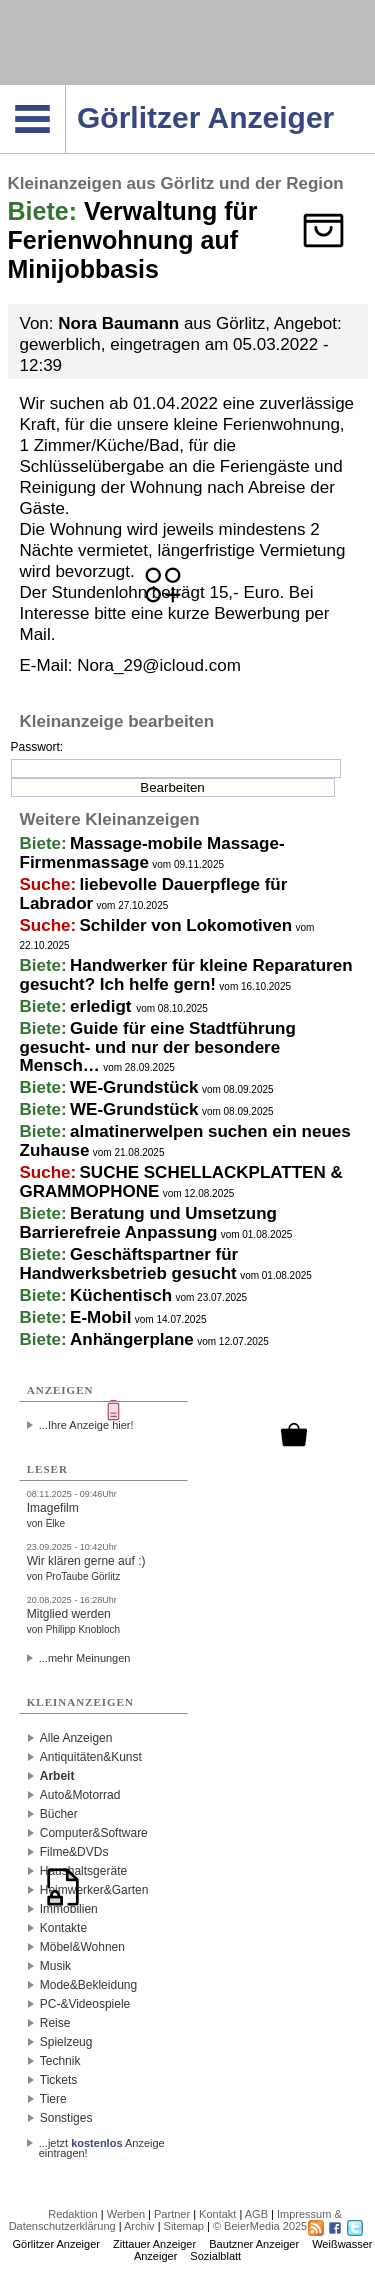 The width and height of the screenshot is (375, 2272). Describe the element at coordinates (113, 1410) in the screenshot. I see `indicates medium battery level` at that location.